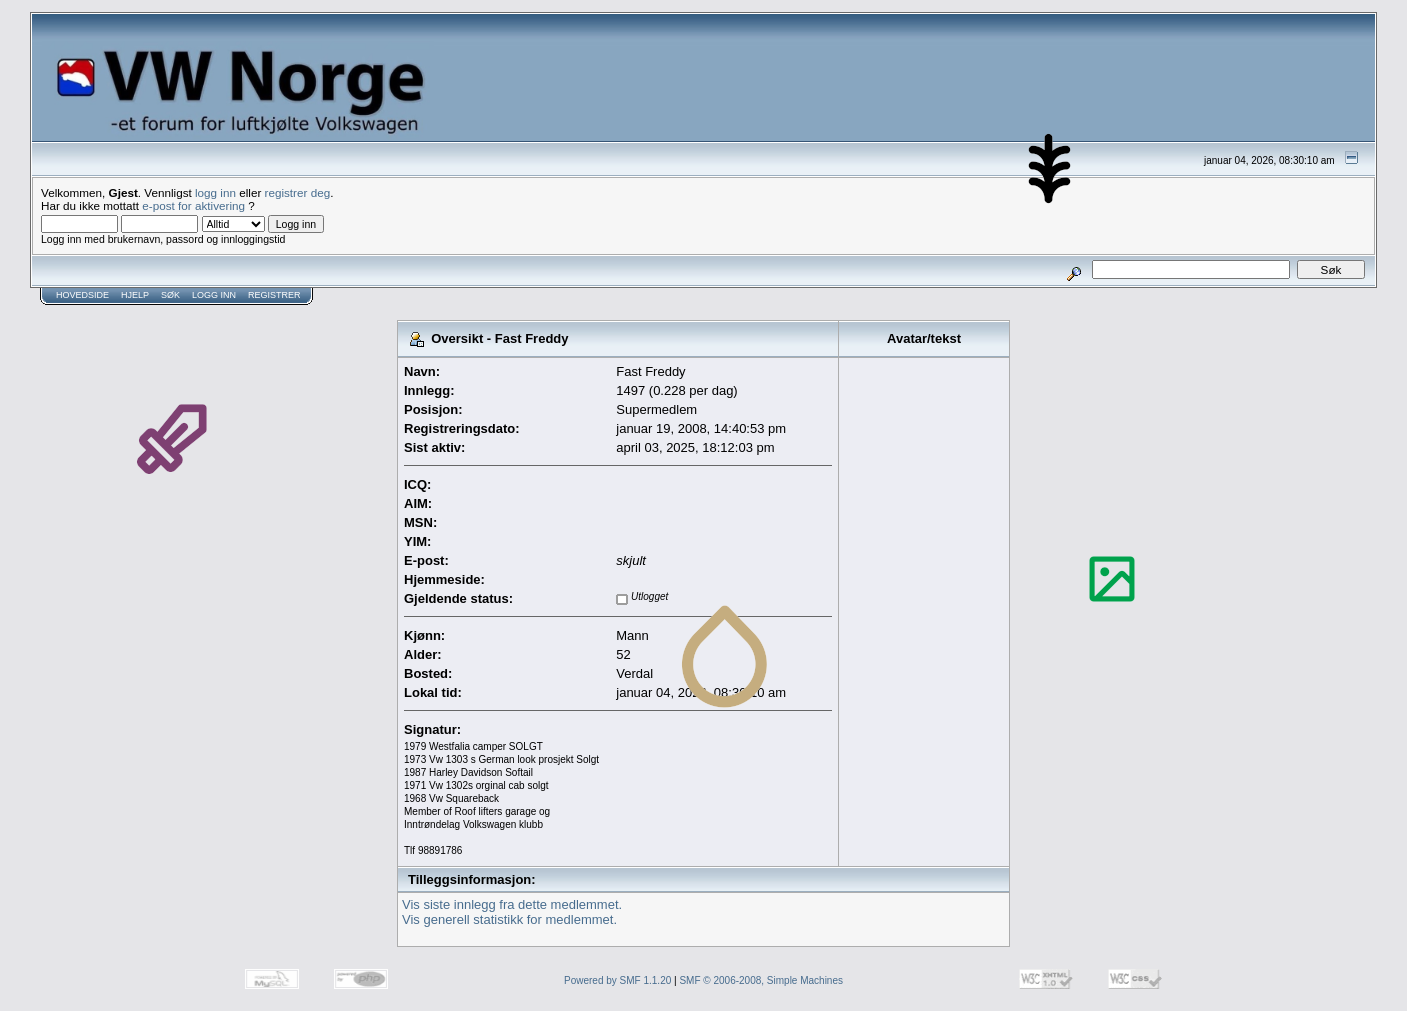 The height and width of the screenshot is (1011, 1407). I want to click on access combat or battle features, so click(173, 437).